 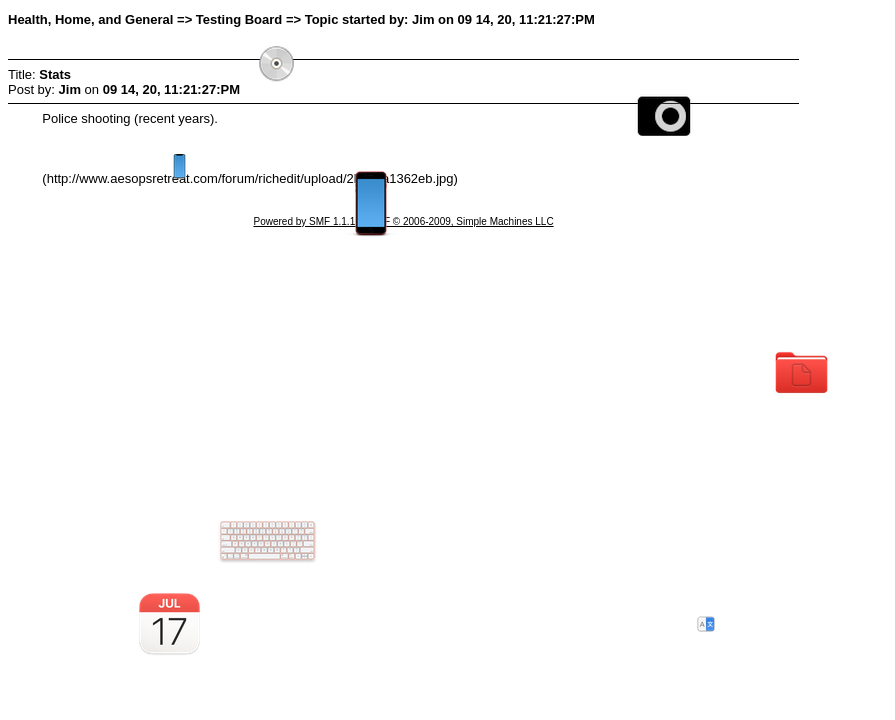 I want to click on view calendar events and reminders, so click(x=169, y=623).